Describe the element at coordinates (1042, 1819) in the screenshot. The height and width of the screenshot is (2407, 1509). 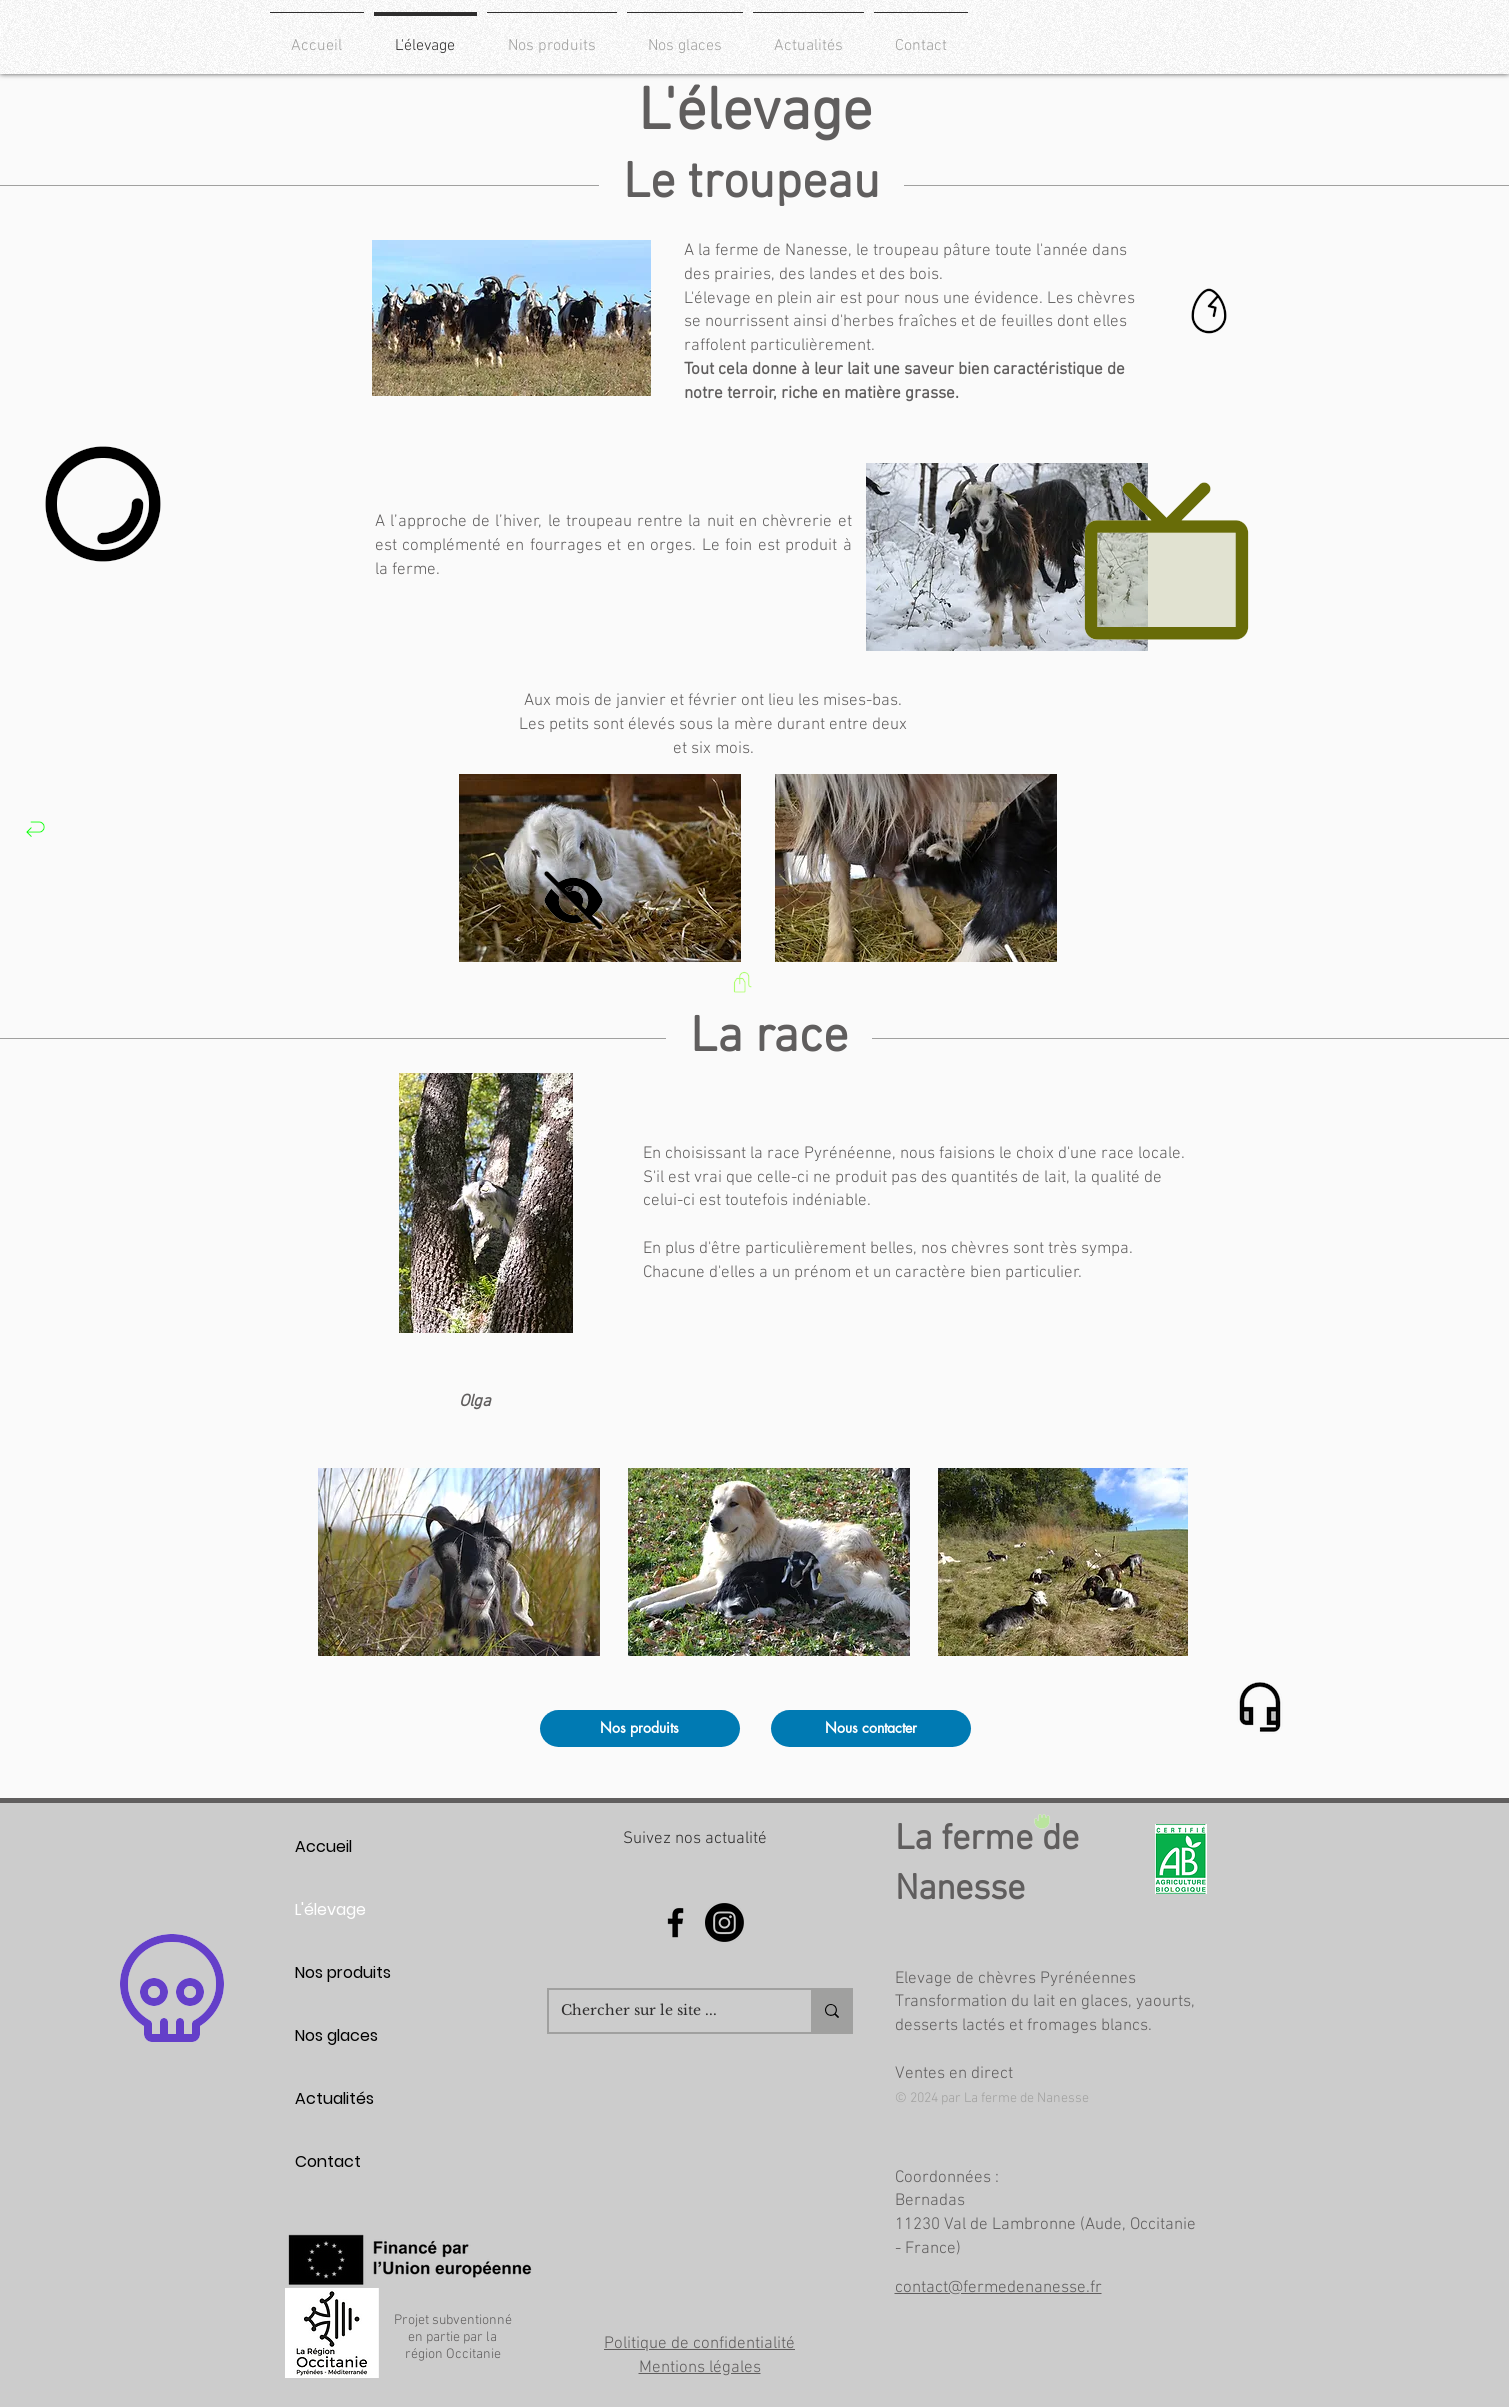
I see `drag to reorder items` at that location.